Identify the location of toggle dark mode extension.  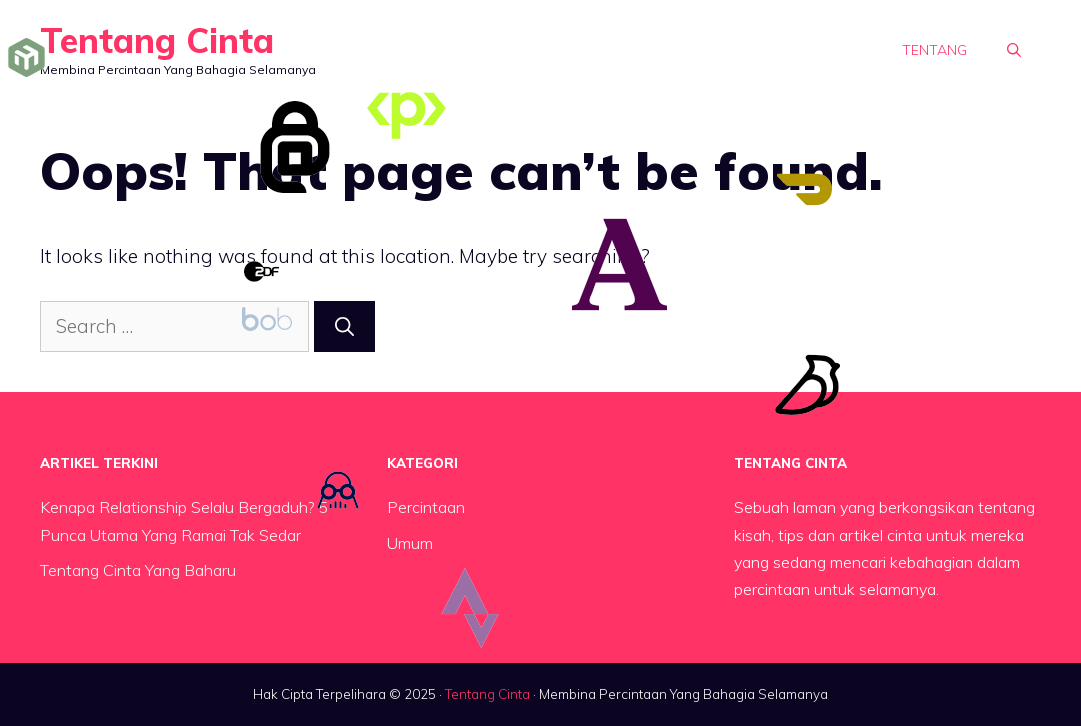
(338, 490).